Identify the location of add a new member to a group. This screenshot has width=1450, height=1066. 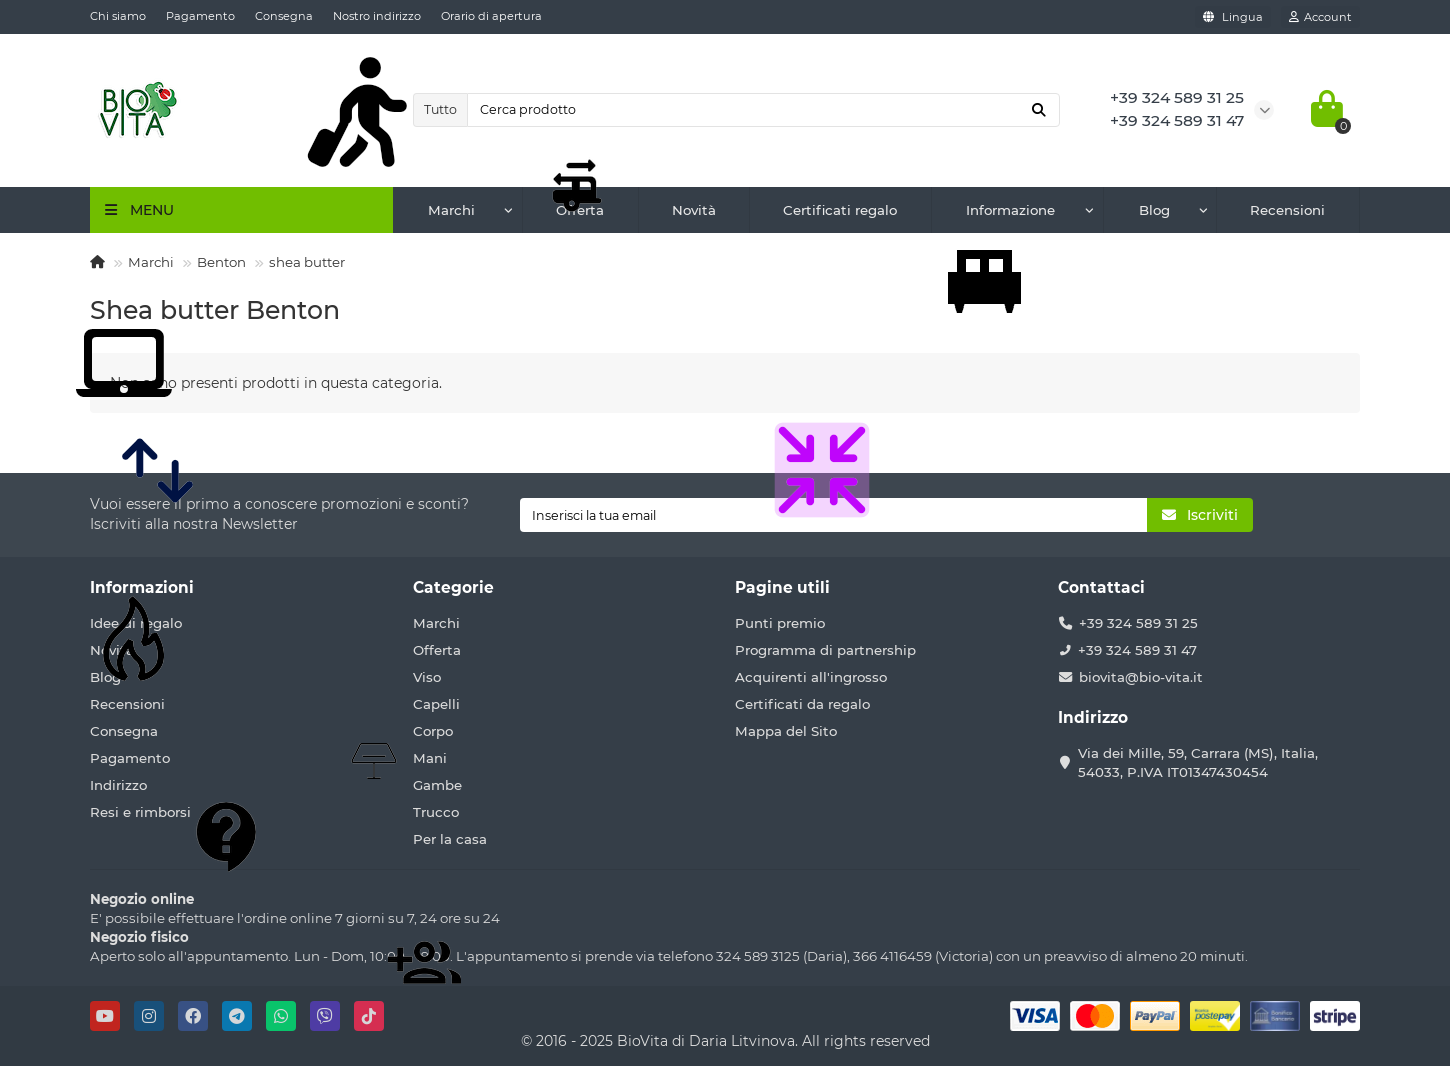
(424, 962).